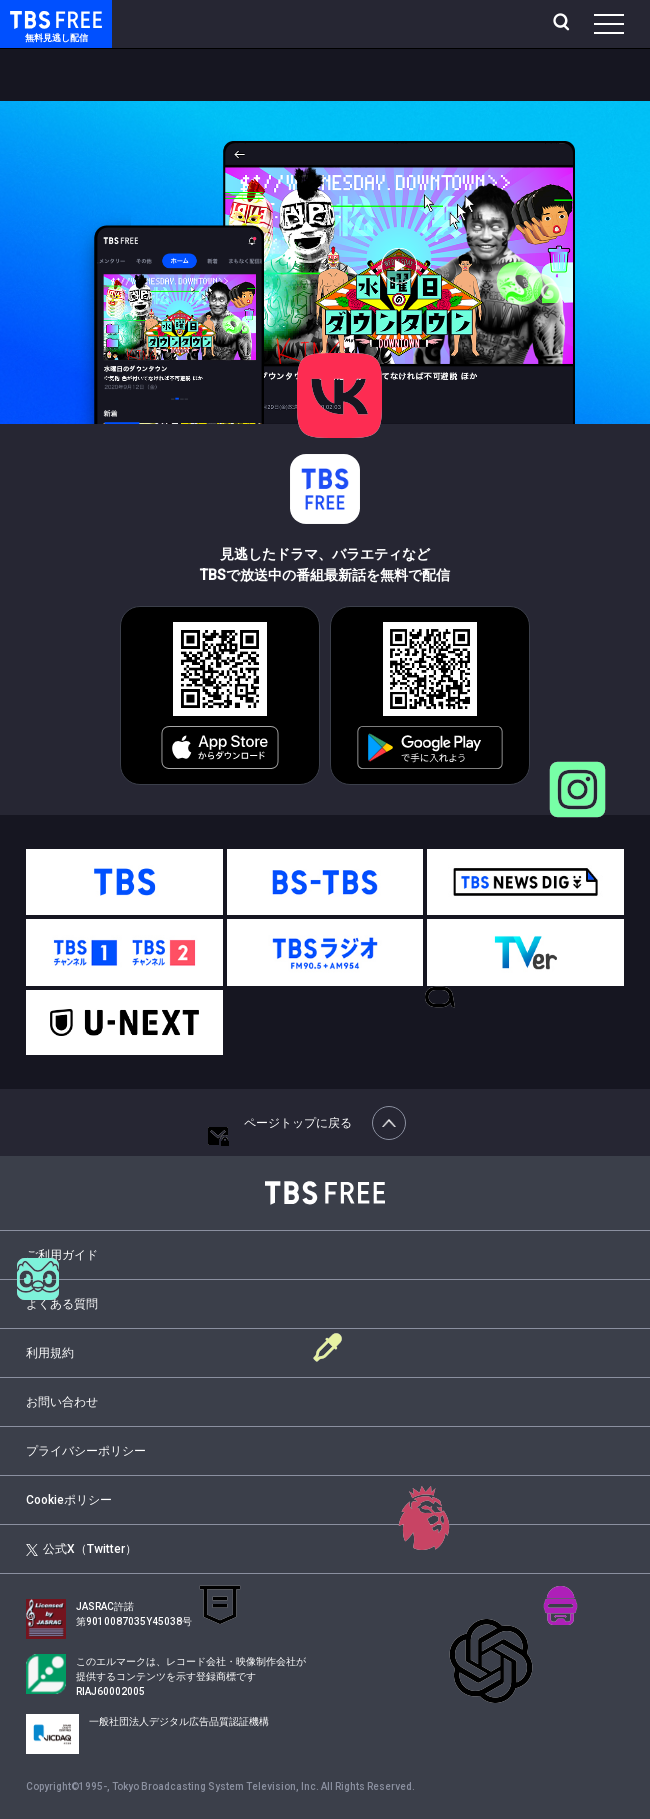 The image size is (650, 1819). I want to click on AbbVie pharmaceutical company logo, so click(440, 997).